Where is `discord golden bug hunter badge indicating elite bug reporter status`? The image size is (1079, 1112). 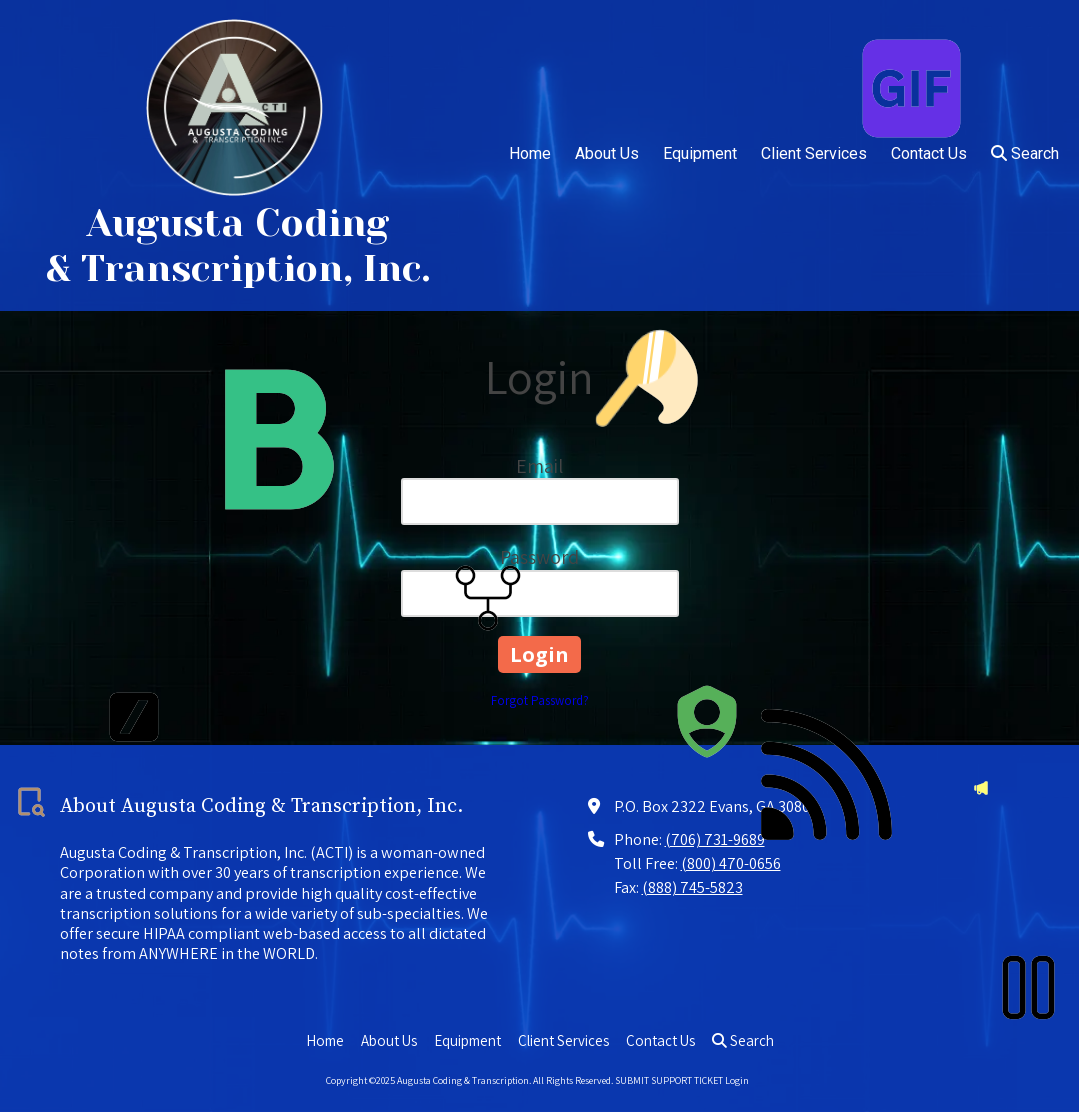 discord golden bug hunter badge indicating elite bug reporter status is located at coordinates (647, 378).